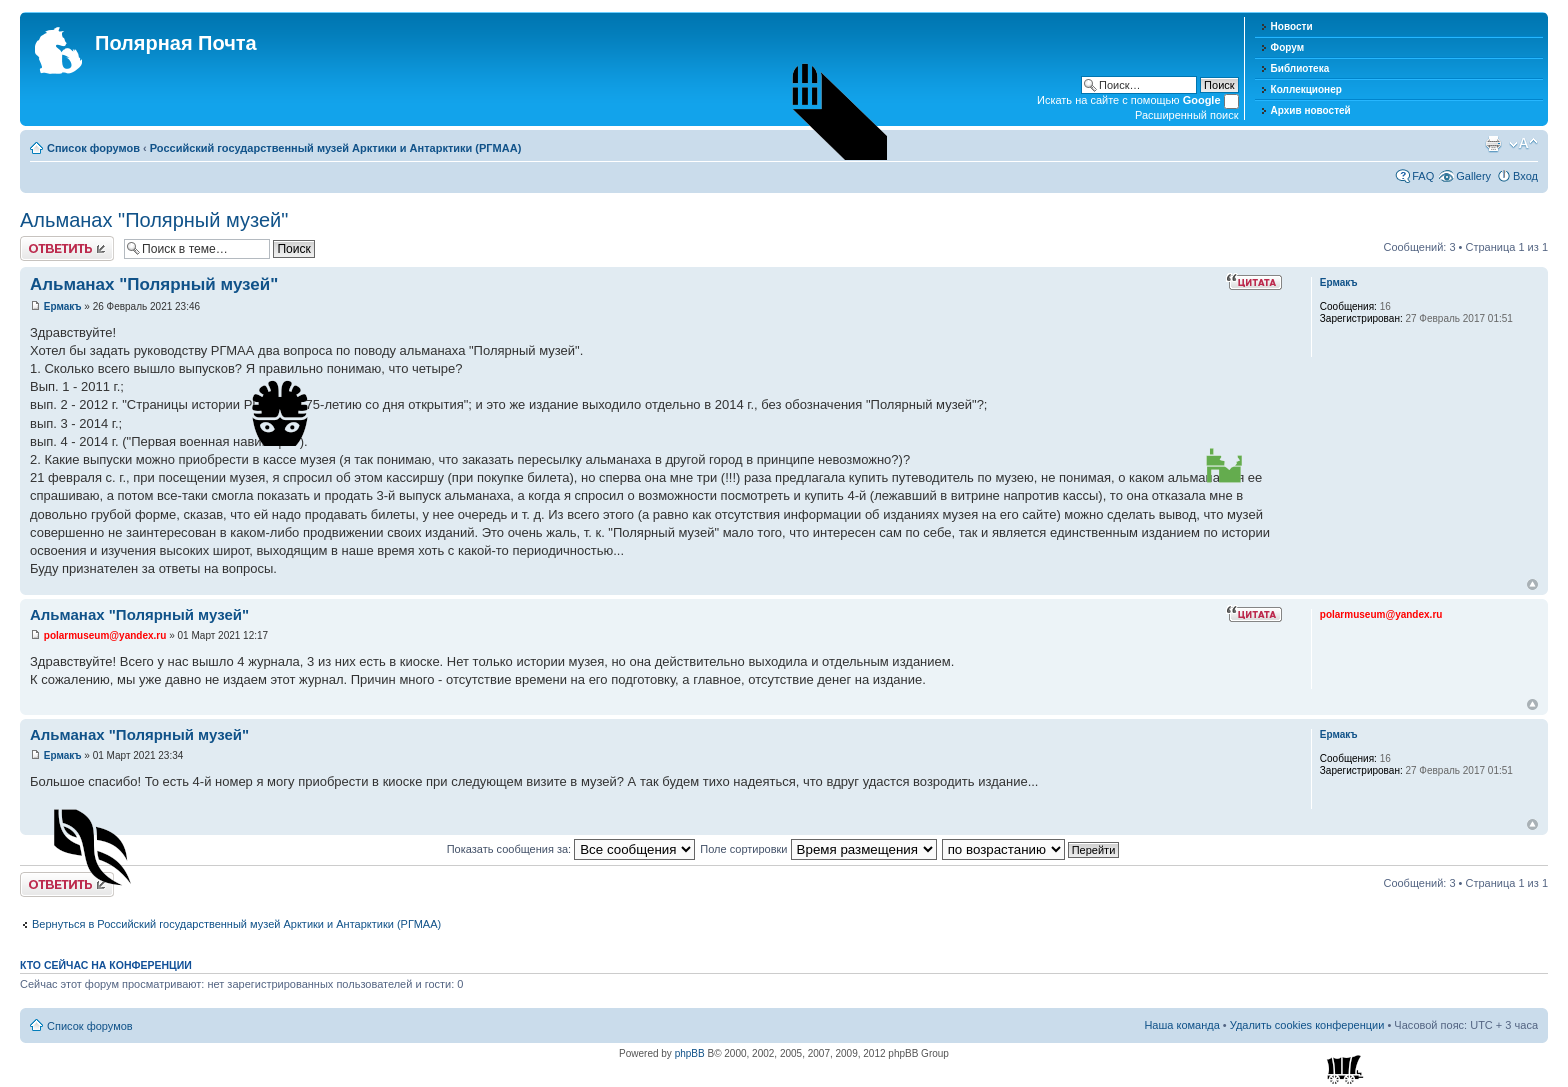 Image resolution: width=1568 pixels, height=1087 pixels. What do you see at coordinates (1223, 464) in the screenshot?
I see `report property damage` at bounding box center [1223, 464].